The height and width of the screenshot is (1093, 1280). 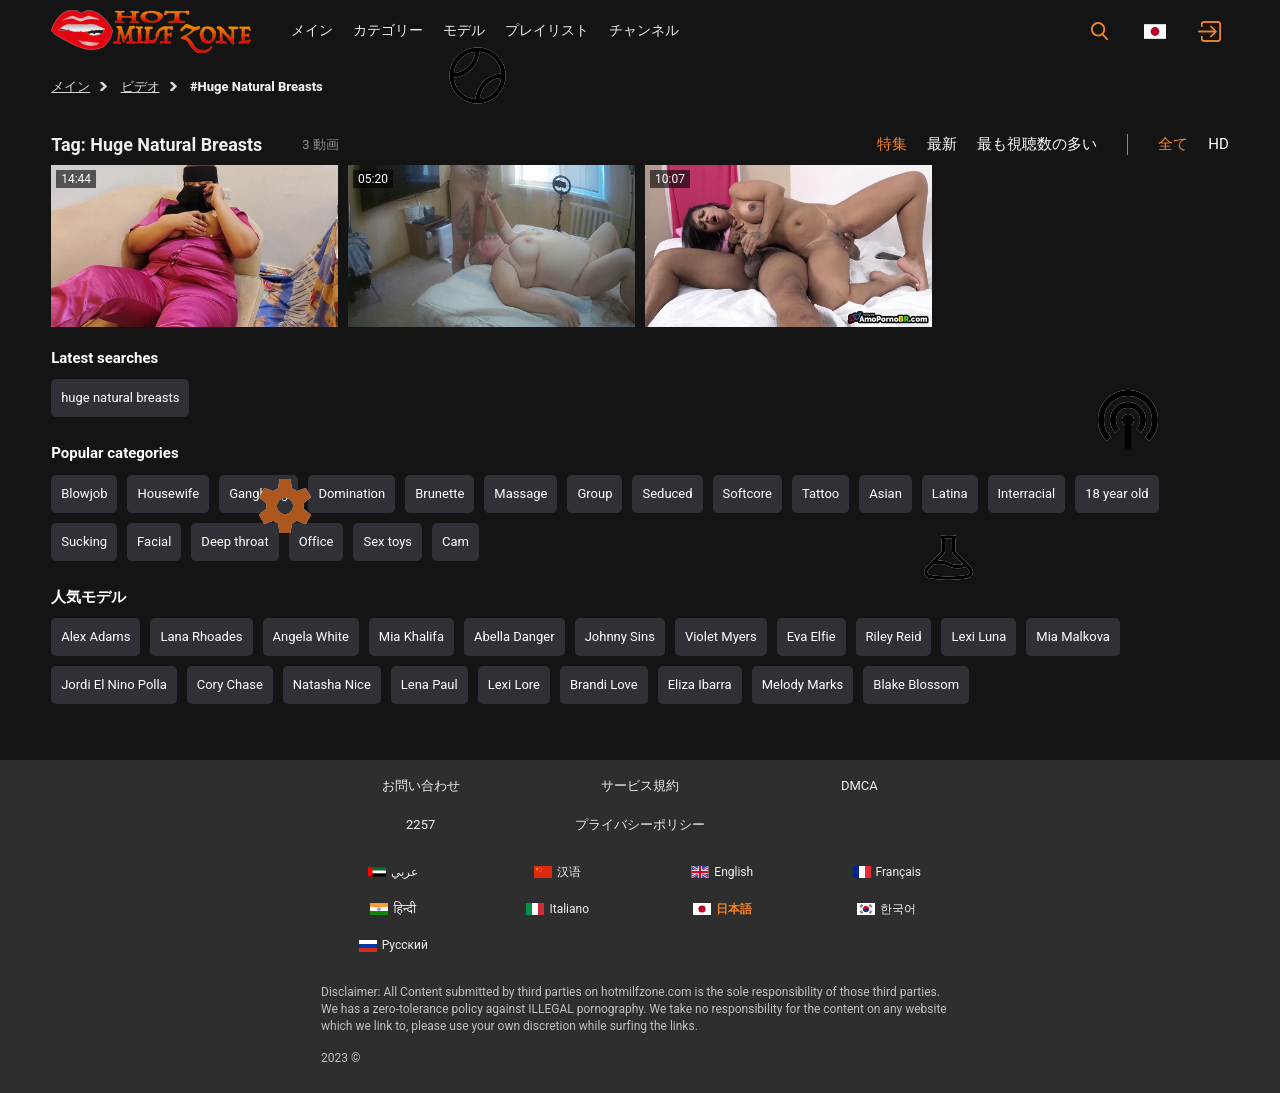 I want to click on access settings, so click(x=285, y=506).